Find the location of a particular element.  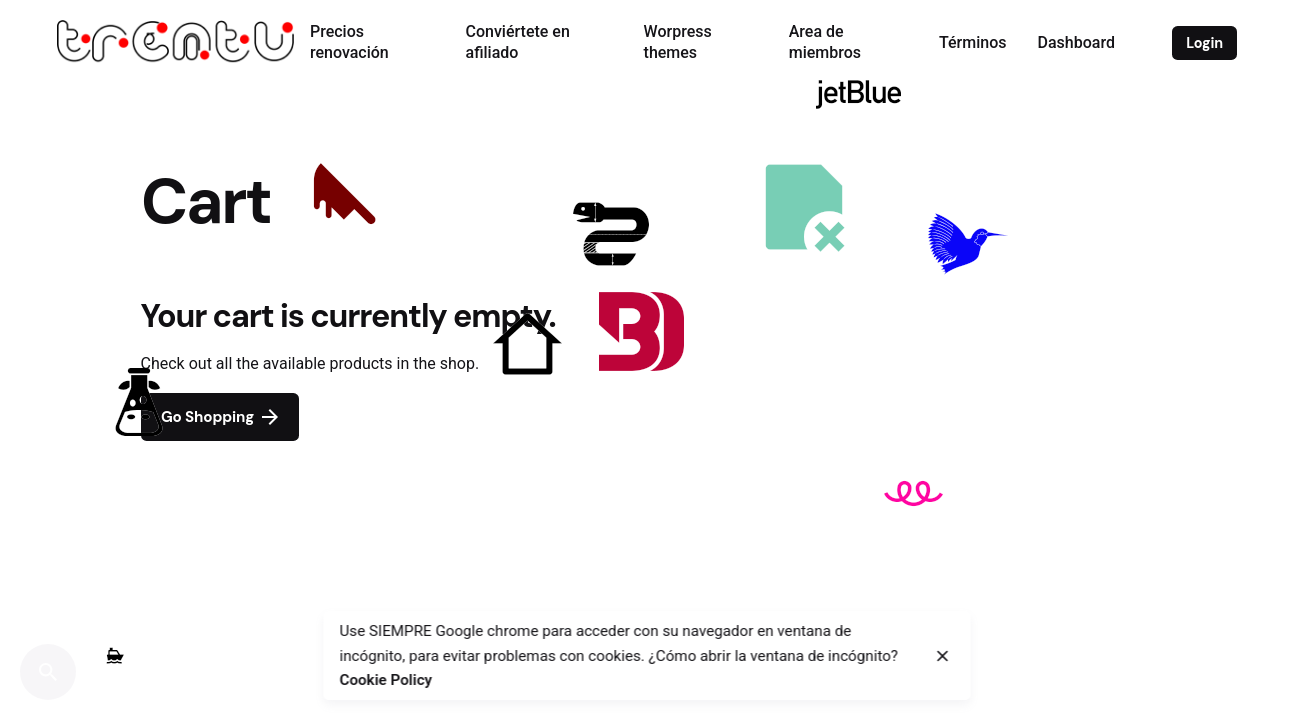

open BetterDiscord settings is located at coordinates (641, 331).